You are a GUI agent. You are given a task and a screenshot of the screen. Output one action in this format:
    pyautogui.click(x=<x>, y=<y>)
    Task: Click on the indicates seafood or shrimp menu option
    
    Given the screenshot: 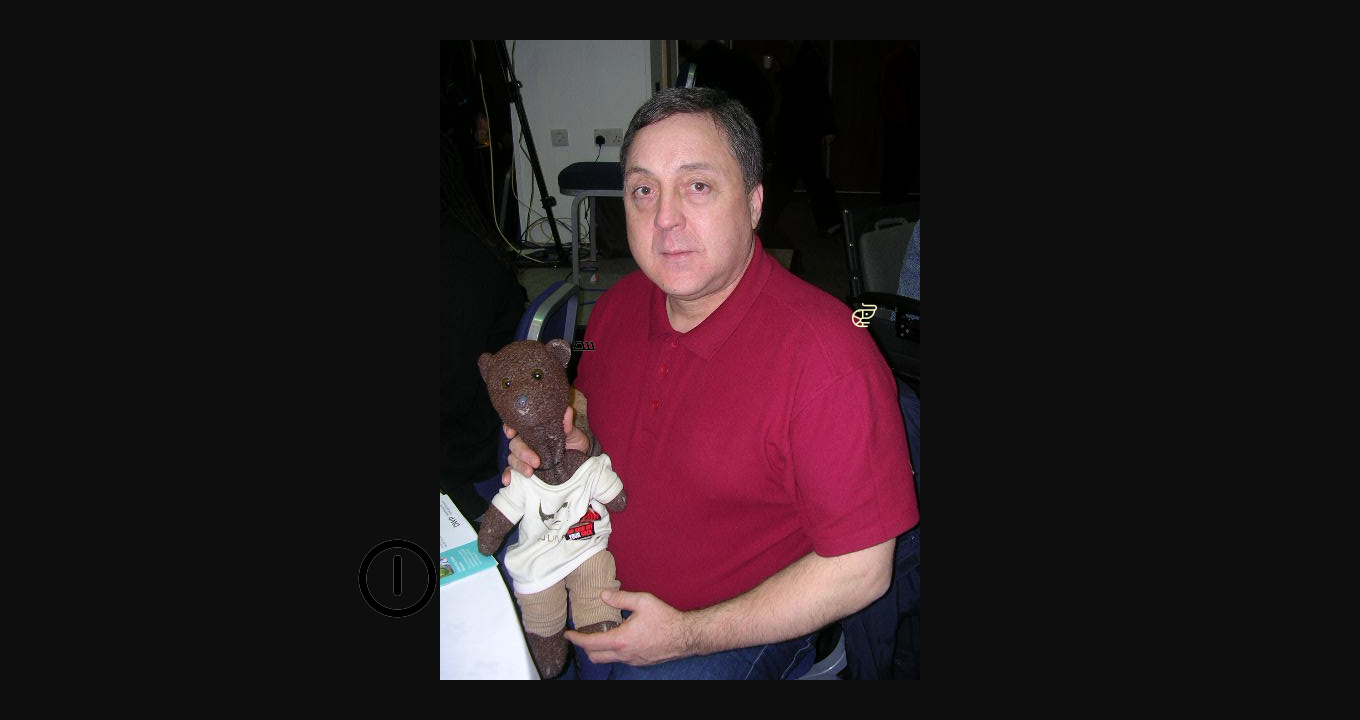 What is the action you would take?
    pyautogui.click(x=864, y=315)
    